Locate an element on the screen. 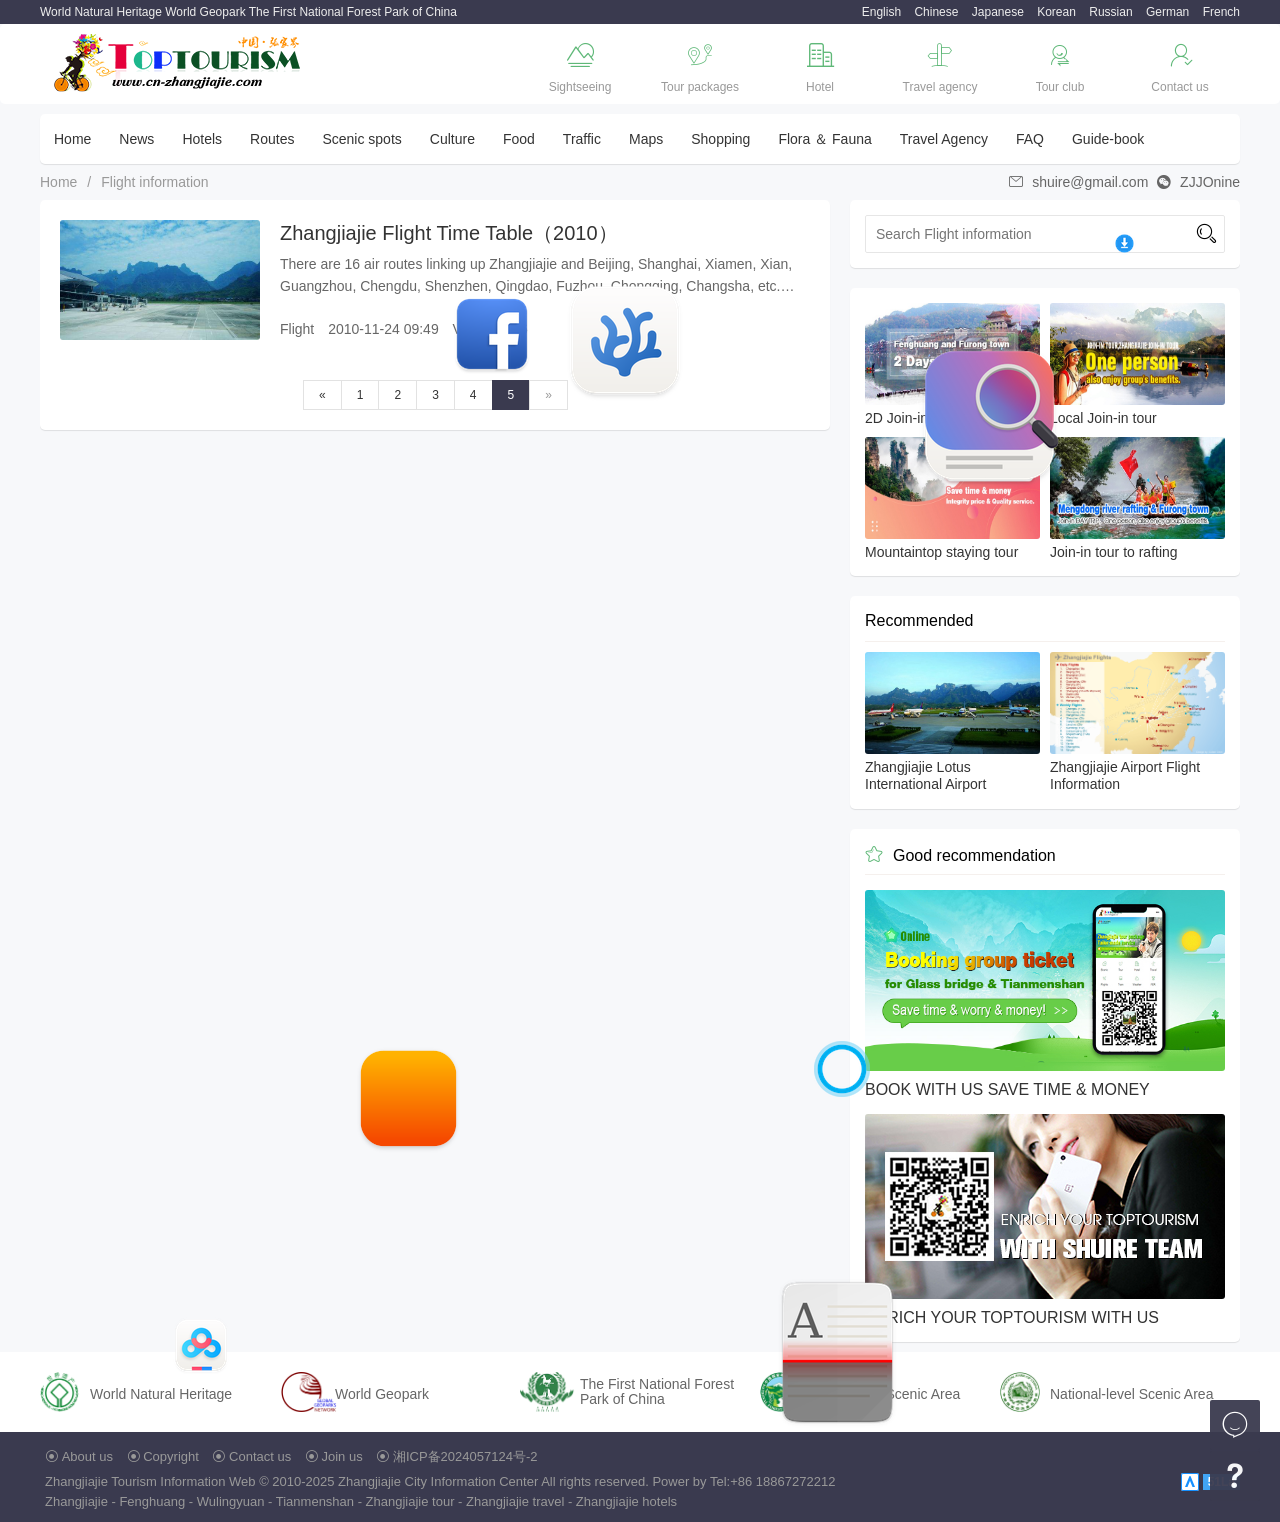 The height and width of the screenshot is (1522, 1280). open simple scan document scanner app is located at coordinates (837, 1352).